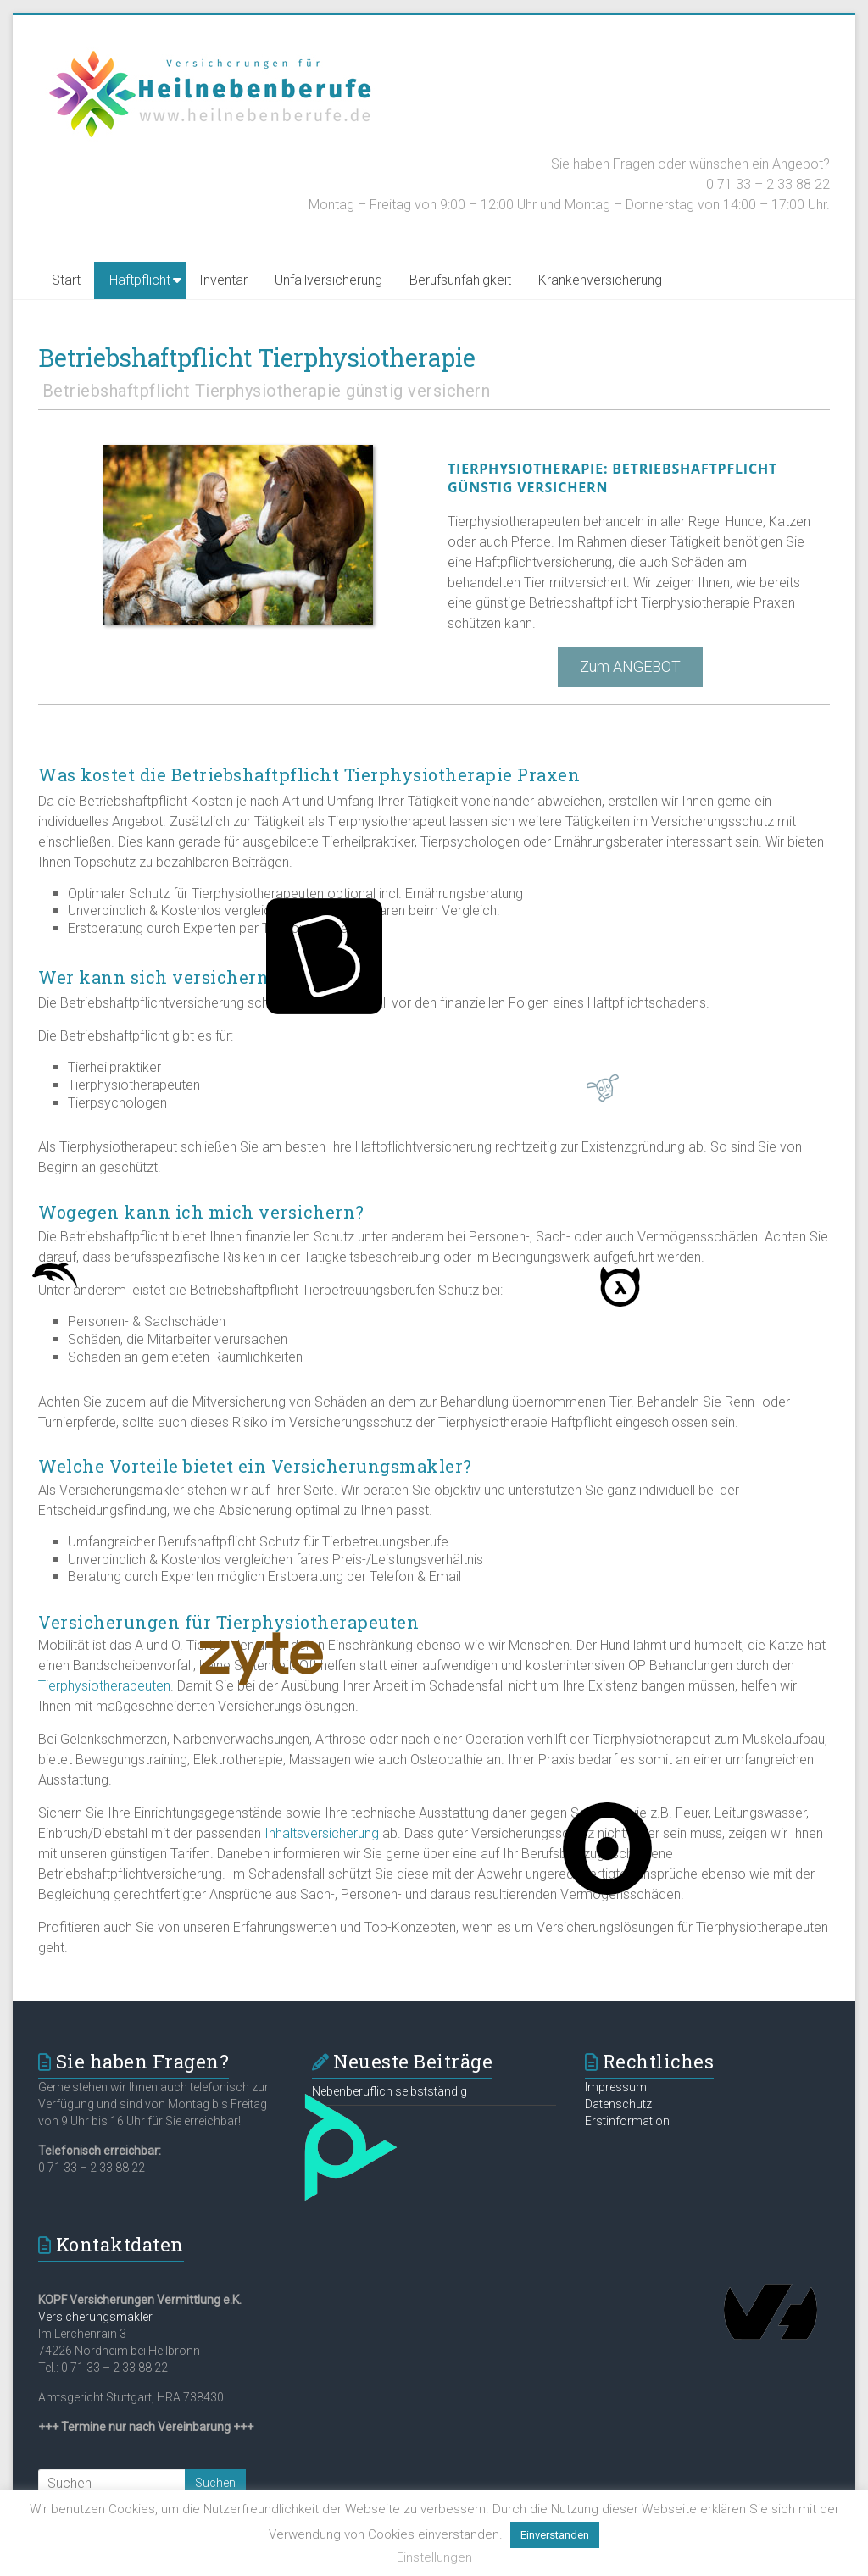 The image size is (868, 2576). I want to click on visit tindie marketplace, so click(603, 1088).